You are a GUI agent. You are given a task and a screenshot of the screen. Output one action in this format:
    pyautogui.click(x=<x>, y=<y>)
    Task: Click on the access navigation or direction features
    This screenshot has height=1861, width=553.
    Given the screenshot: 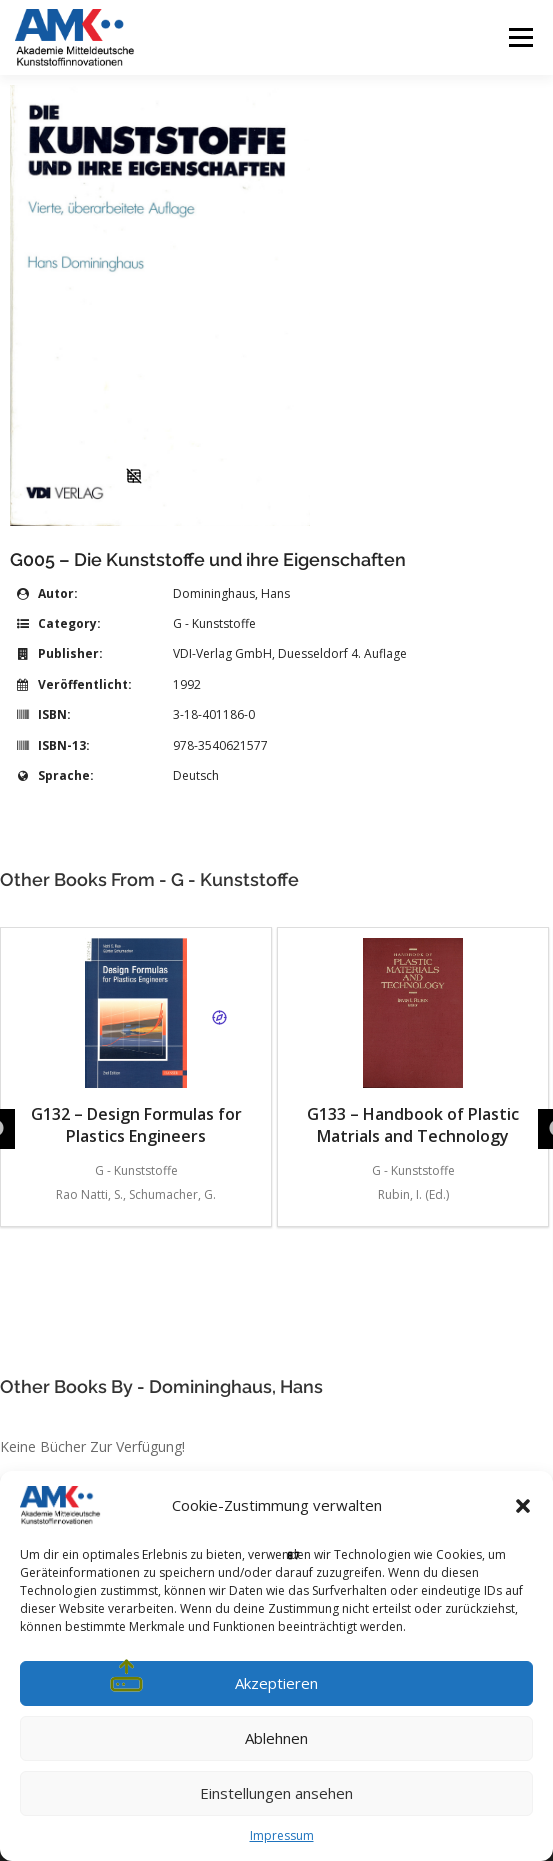 What is the action you would take?
    pyautogui.click(x=219, y=1017)
    